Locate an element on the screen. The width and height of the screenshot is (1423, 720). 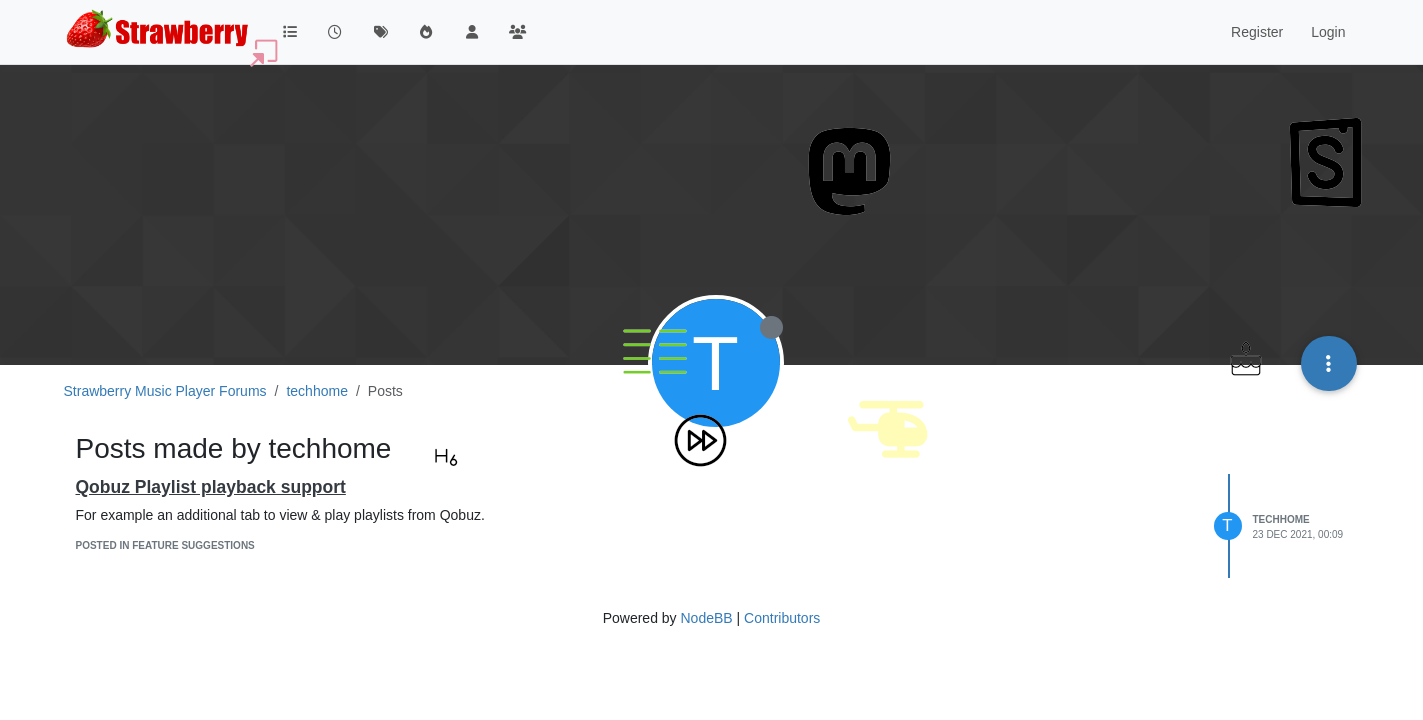
access helicopter or air transport options is located at coordinates (889, 427).